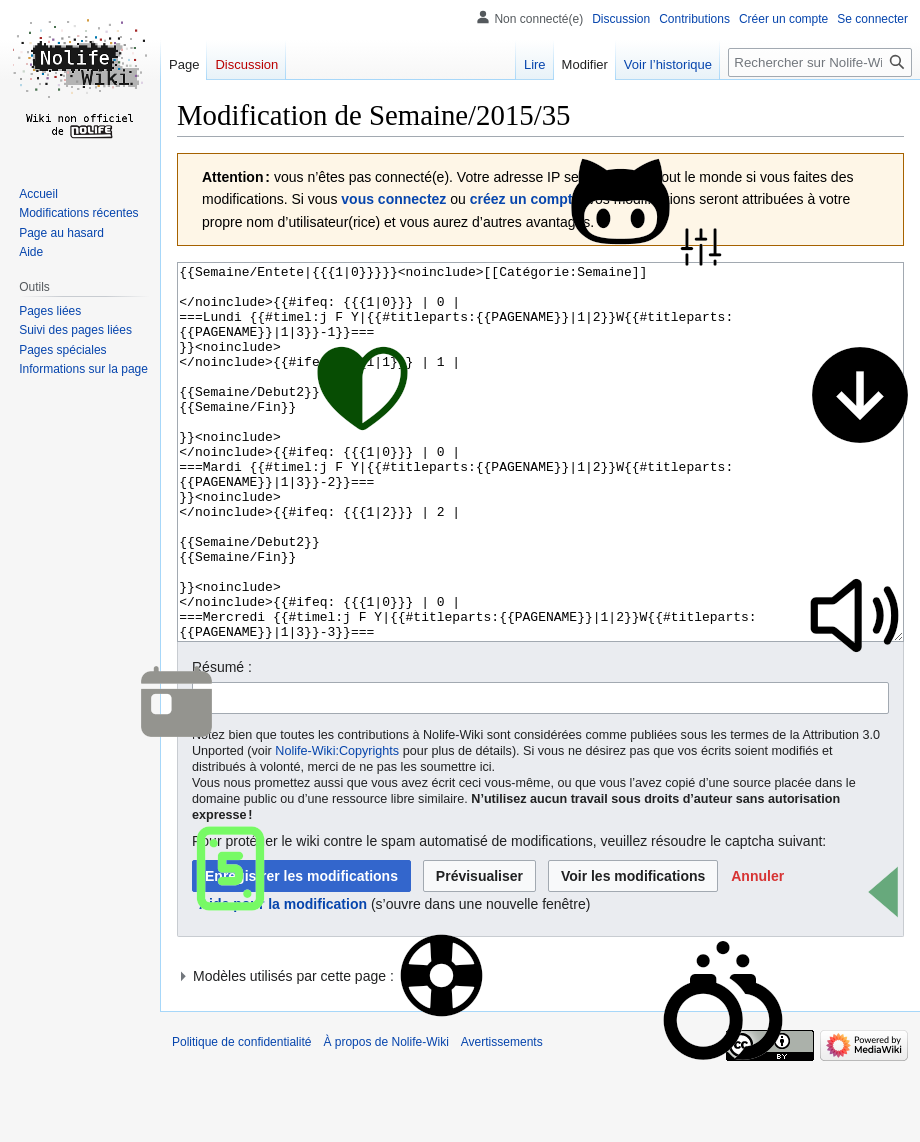  I want to click on view GitHub profile or repository, so click(620, 201).